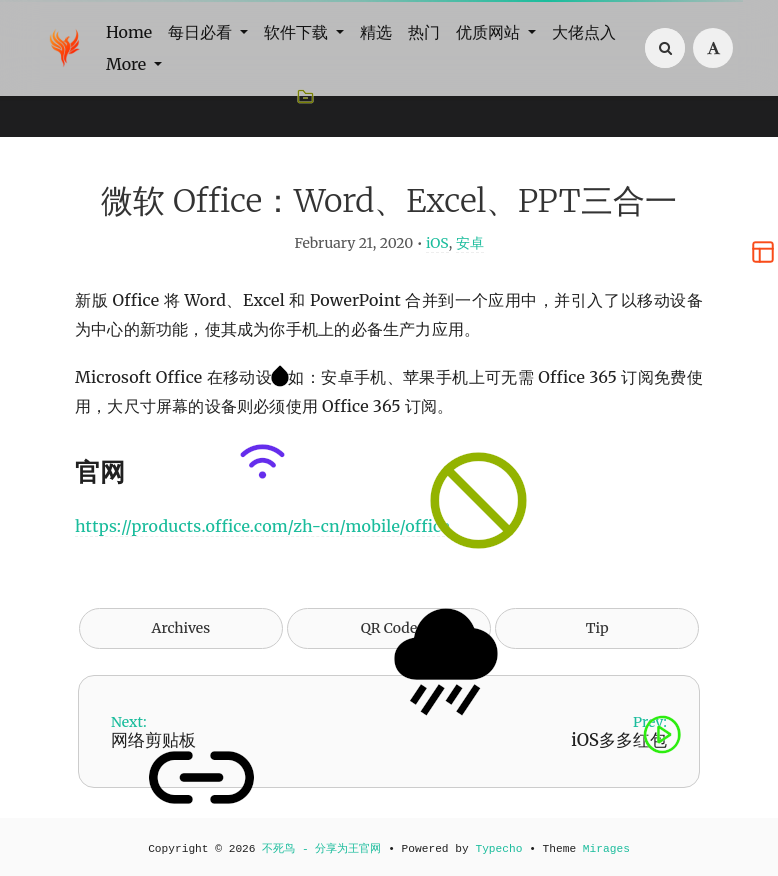  I want to click on indicates rainy weather conditions, so click(446, 662).